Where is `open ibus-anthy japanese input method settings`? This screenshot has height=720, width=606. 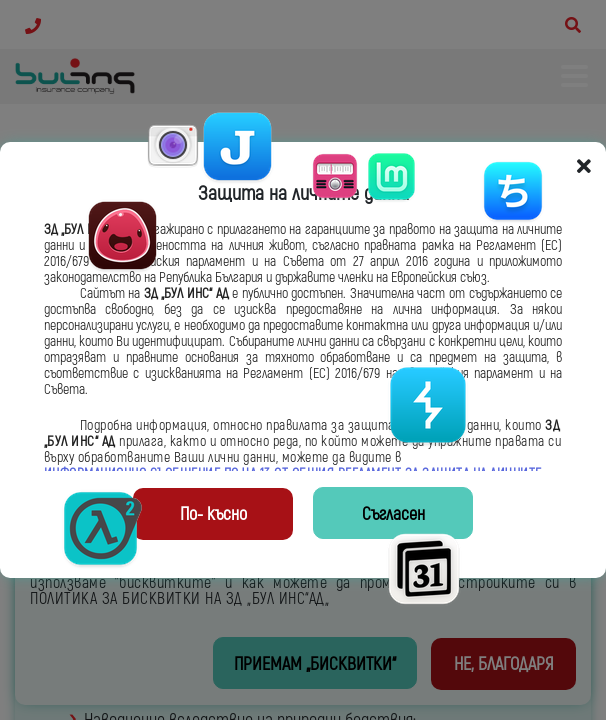 open ibus-anthy japanese input method settings is located at coordinates (513, 191).